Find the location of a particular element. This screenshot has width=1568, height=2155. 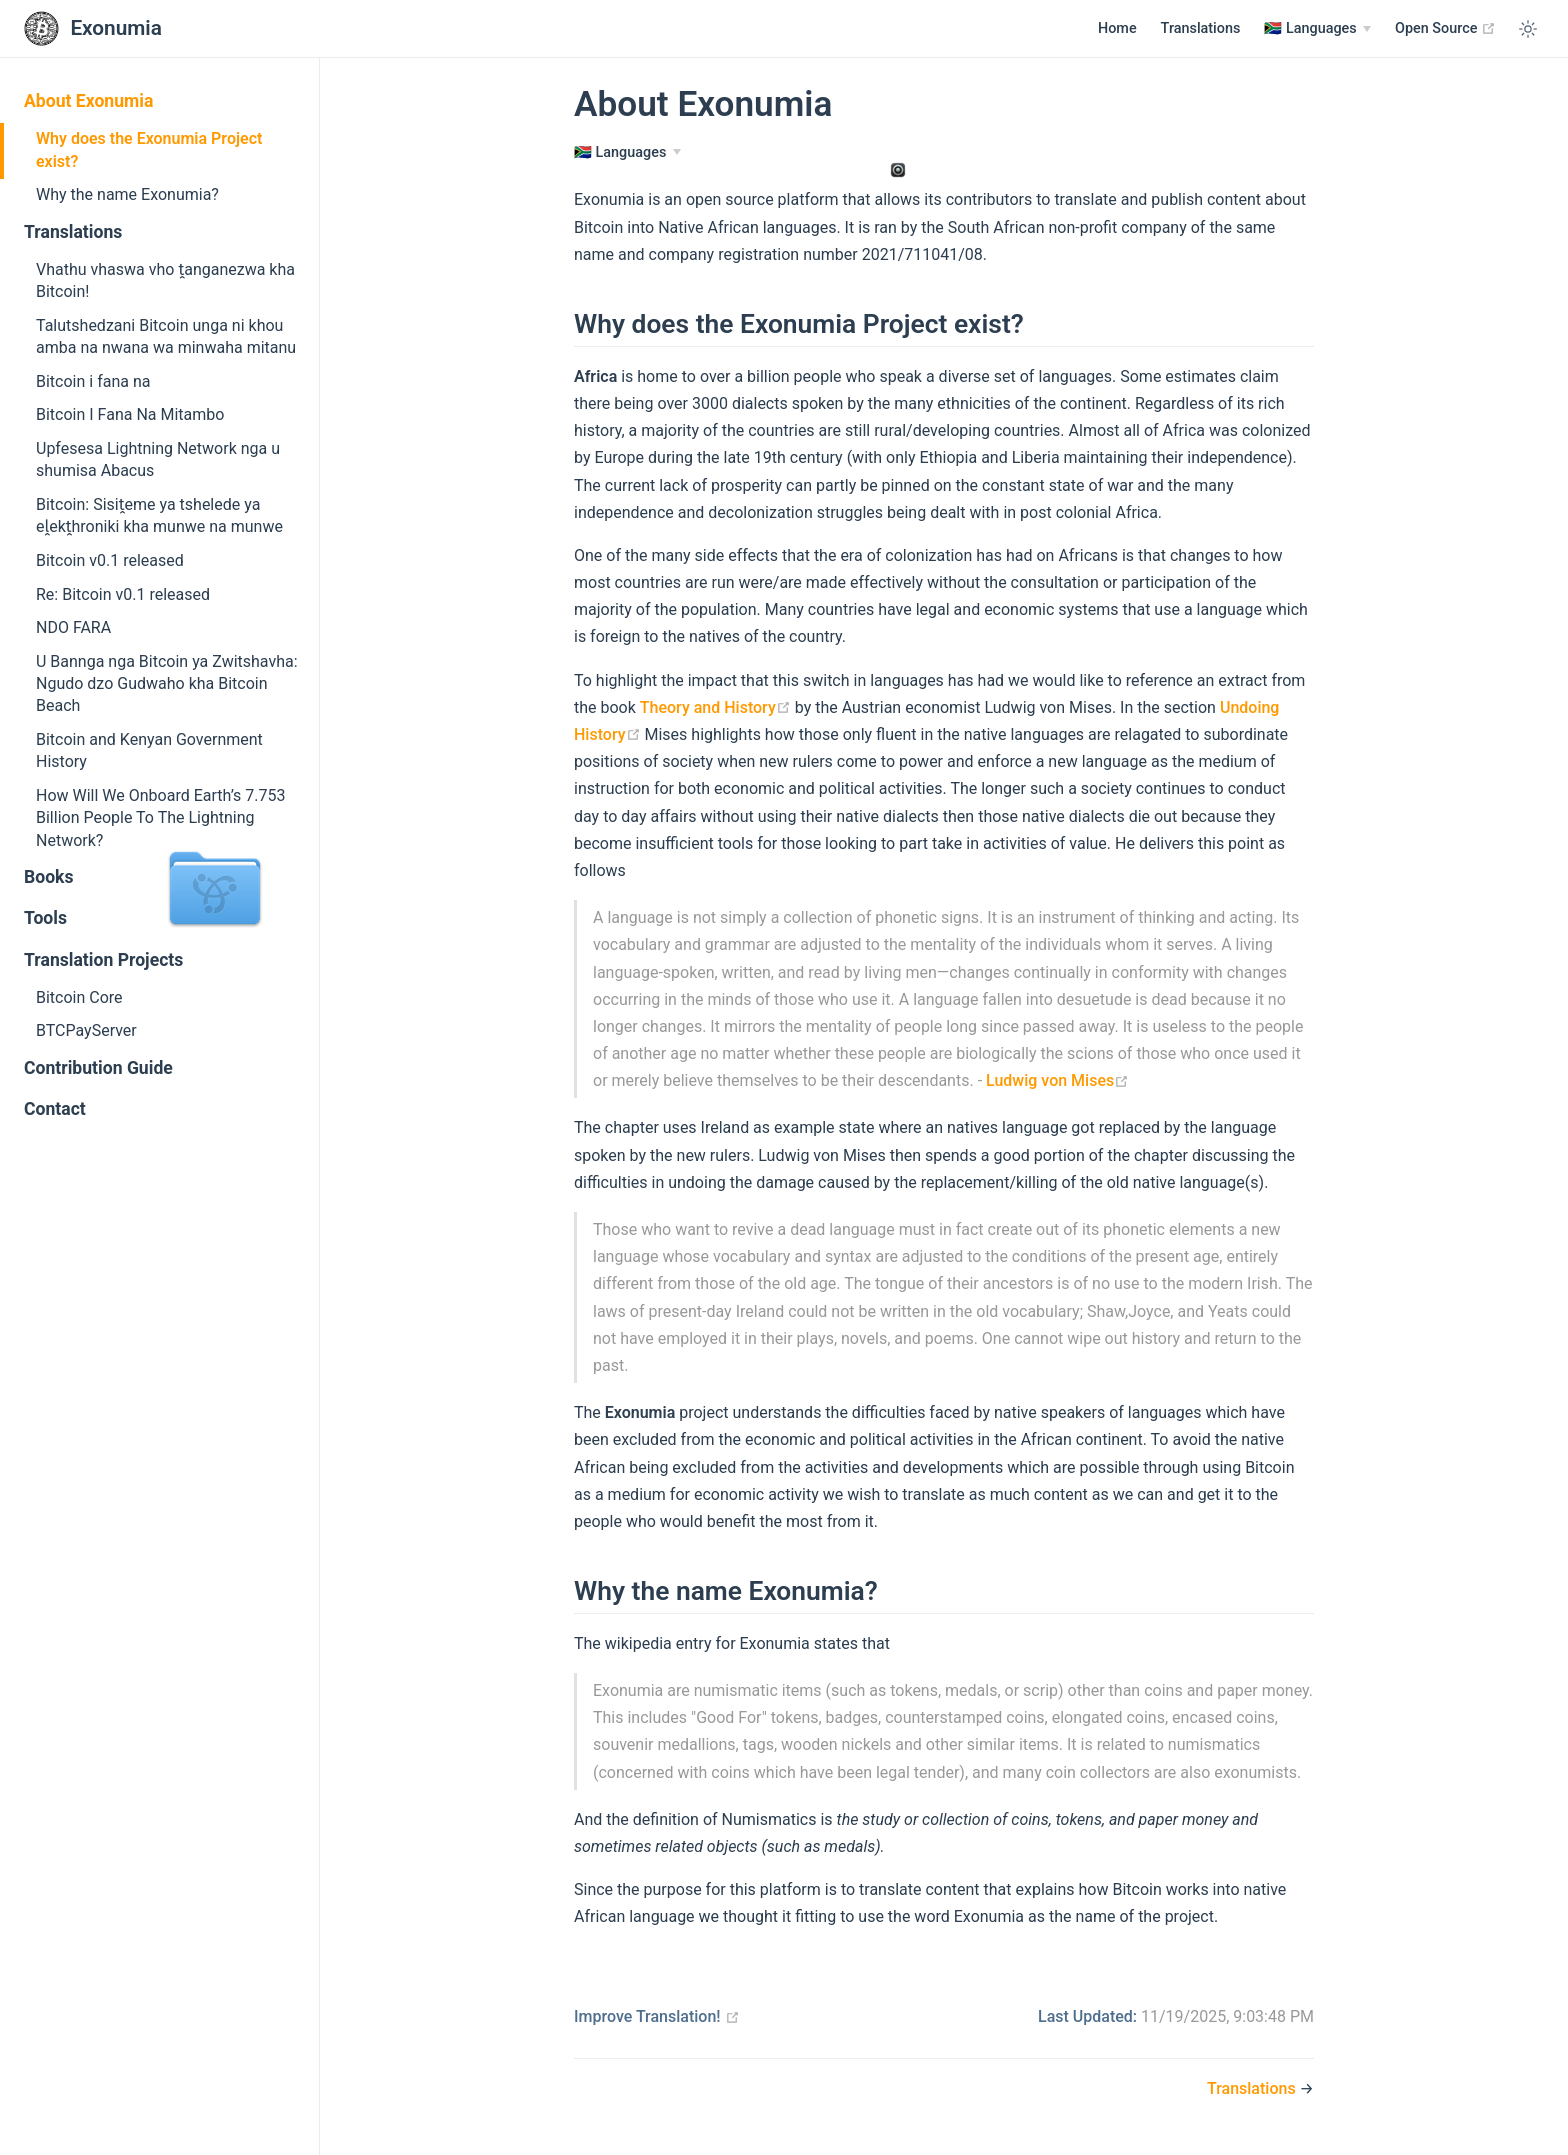

open security and privacy settings is located at coordinates (898, 170).